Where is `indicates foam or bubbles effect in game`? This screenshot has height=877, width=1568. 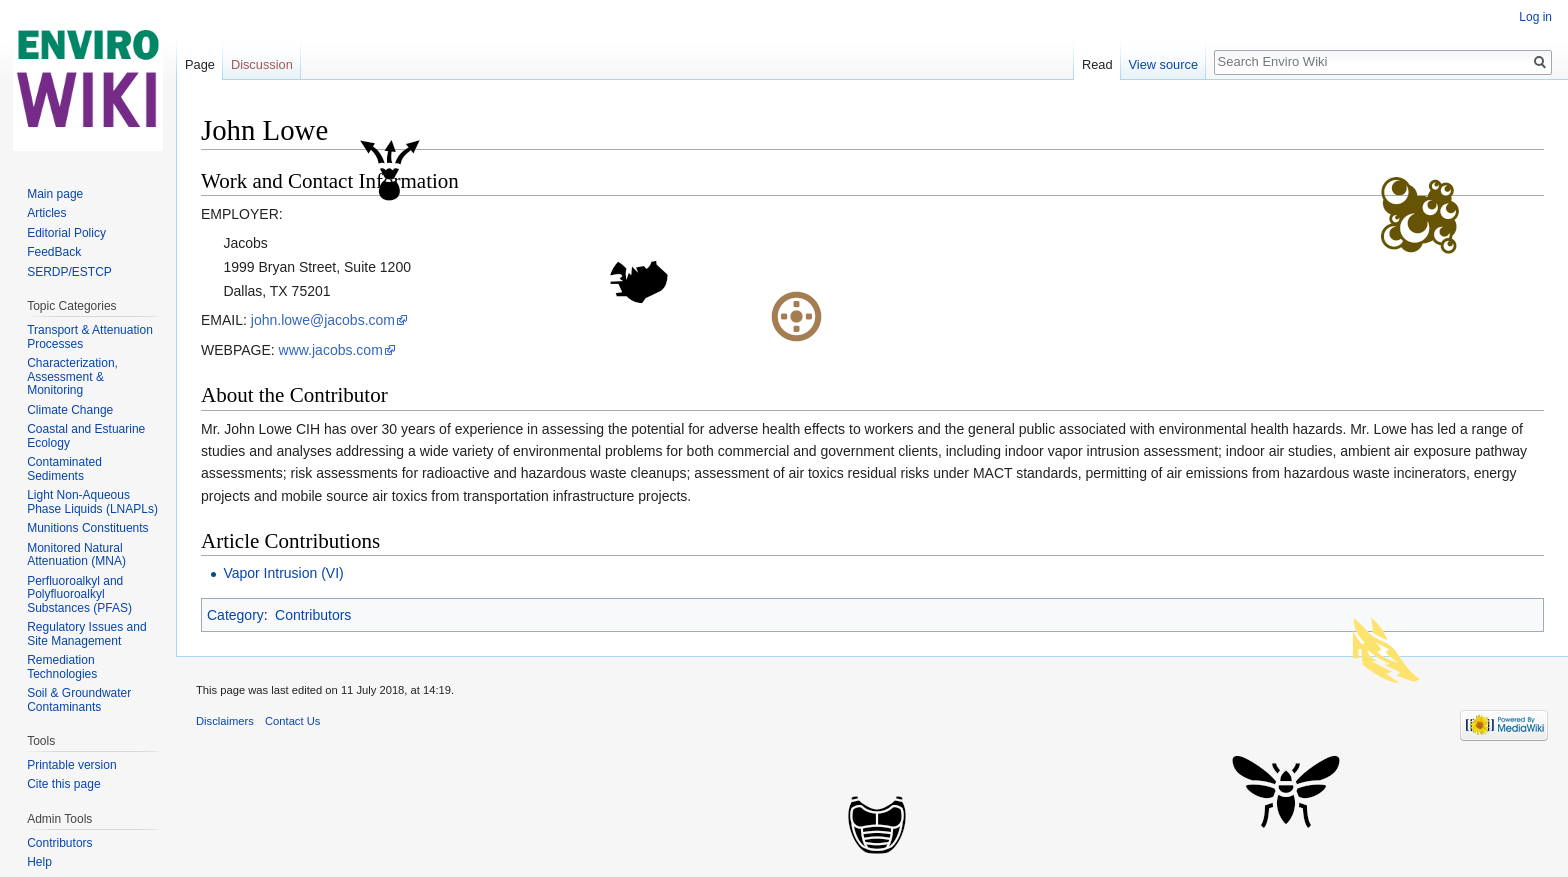 indicates foam or bubbles effect in game is located at coordinates (1419, 216).